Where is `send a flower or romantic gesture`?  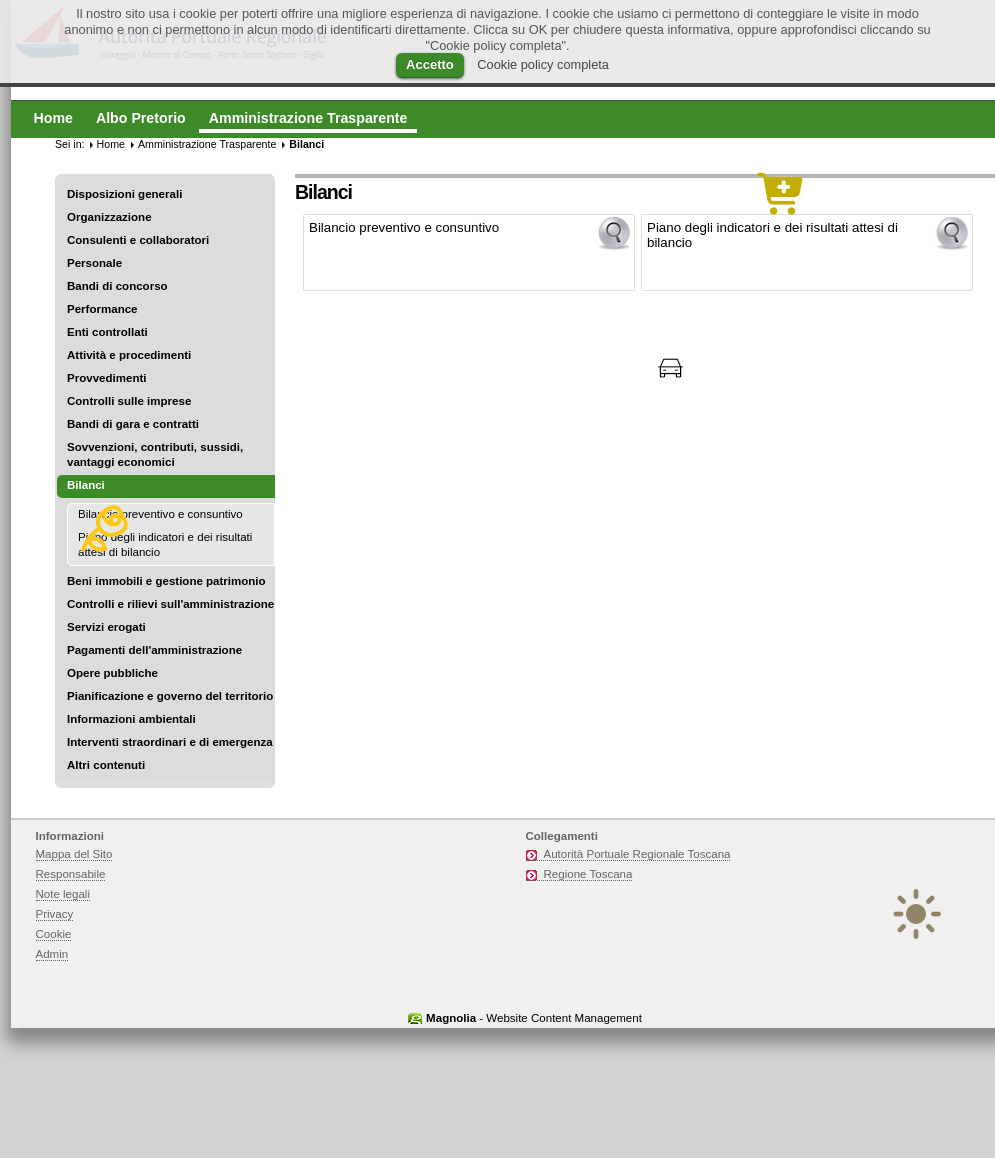 send a flower or romantic gesture is located at coordinates (104, 528).